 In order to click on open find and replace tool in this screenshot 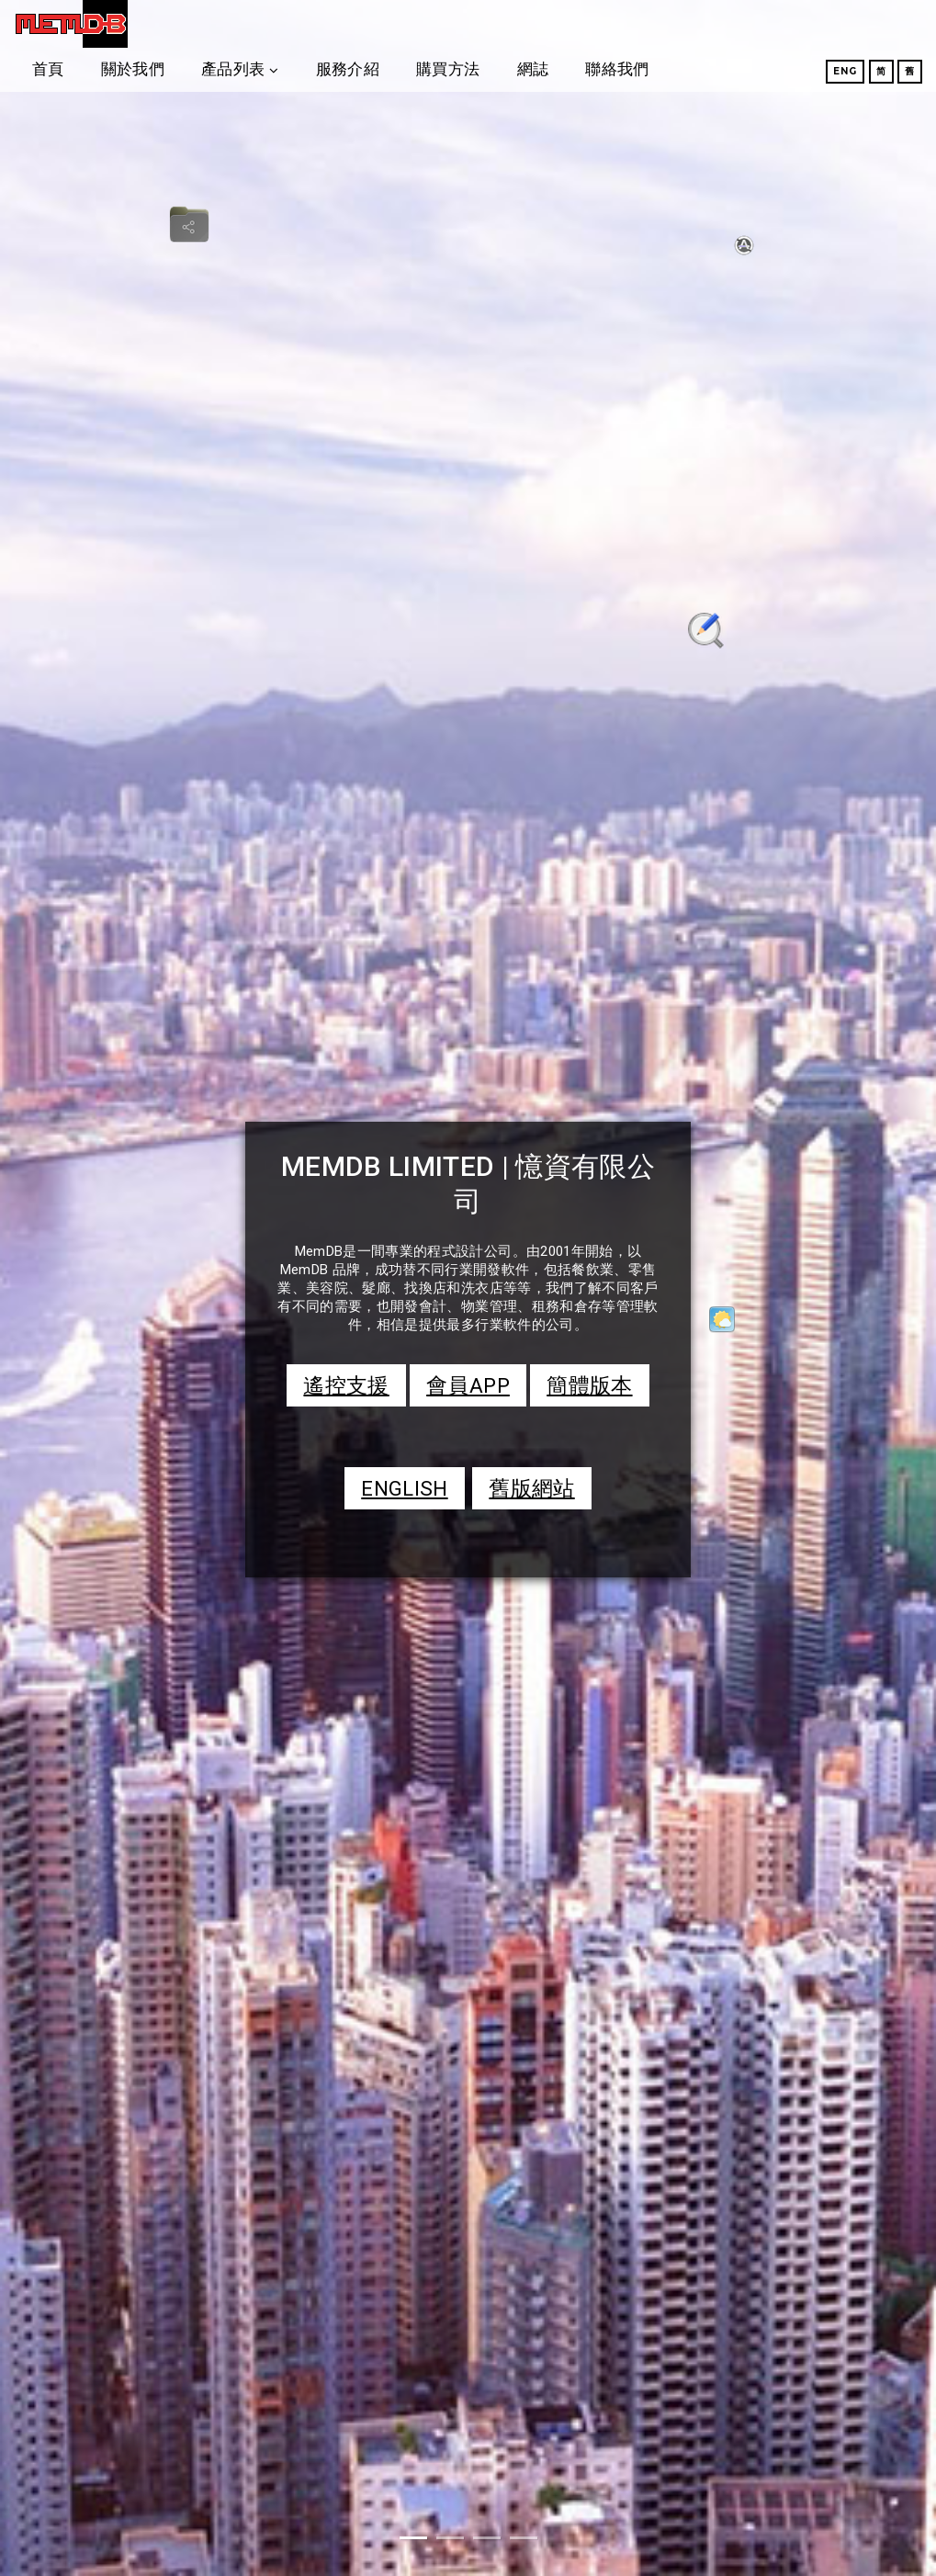, I will do `click(705, 630)`.